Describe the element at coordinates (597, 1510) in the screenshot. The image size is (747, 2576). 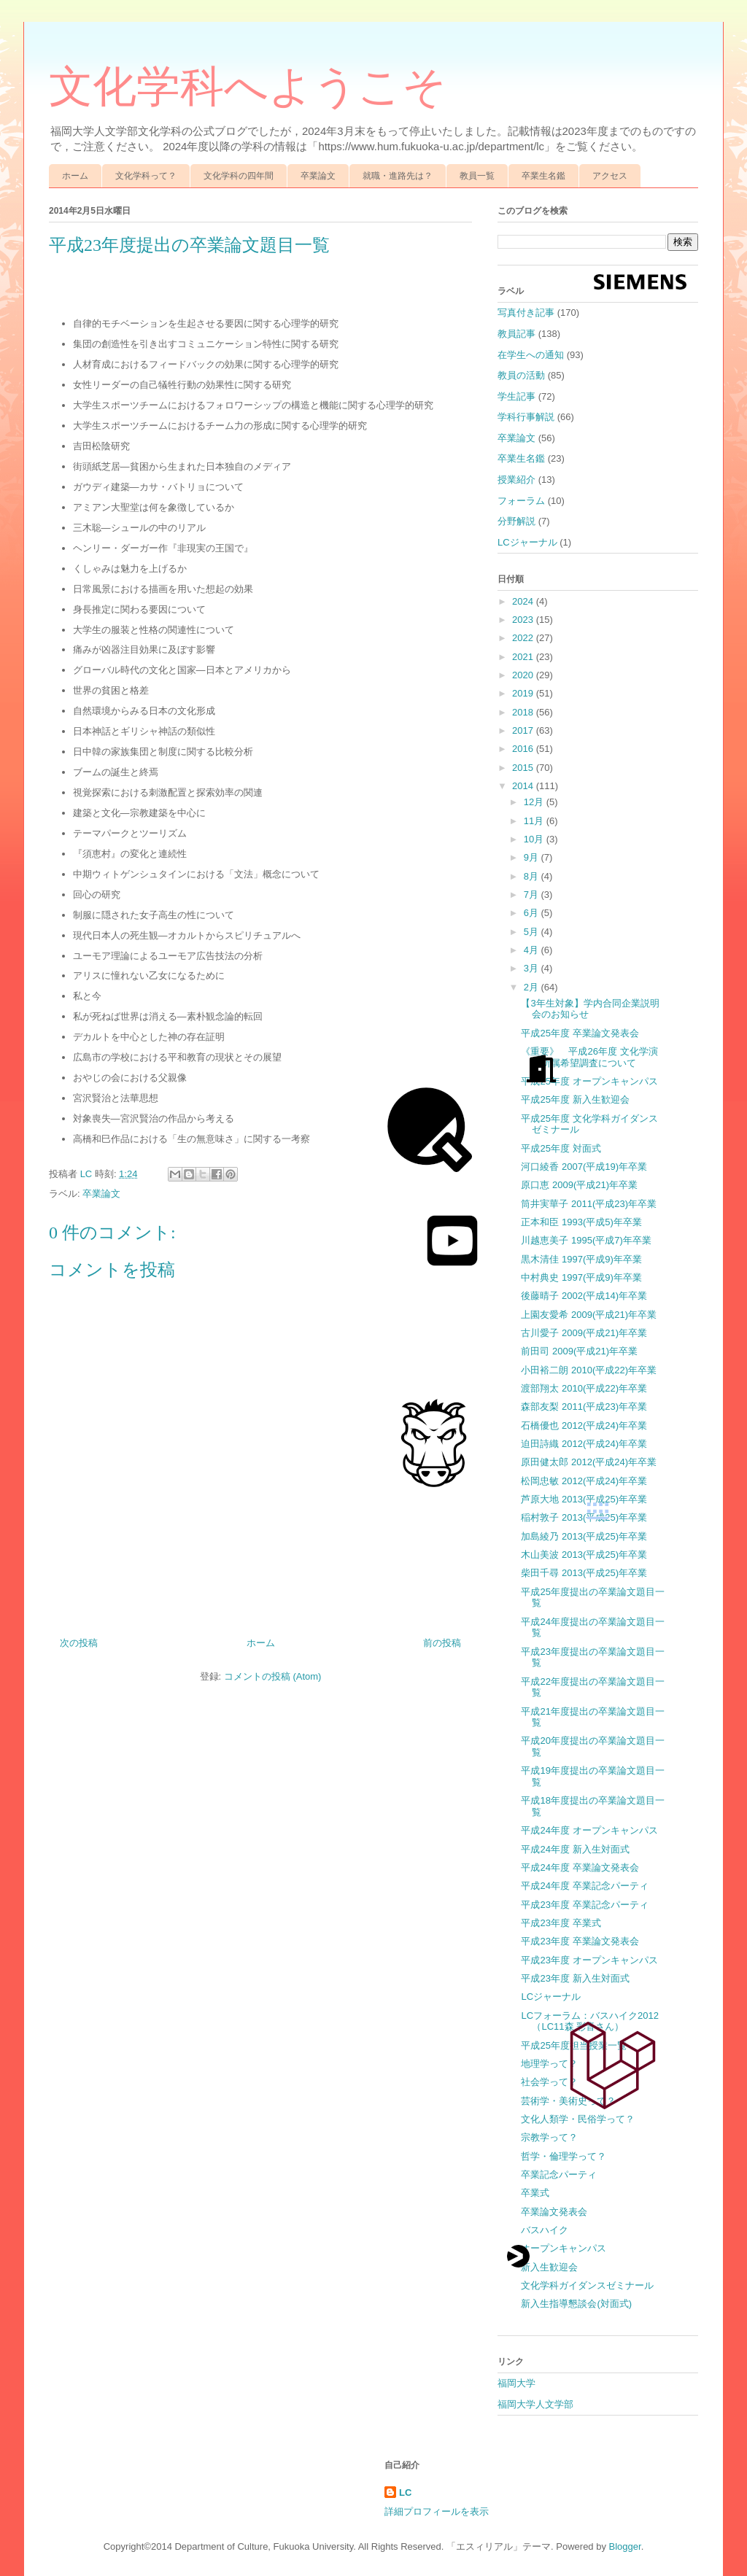
I see `open the on-screen keyboard` at that location.